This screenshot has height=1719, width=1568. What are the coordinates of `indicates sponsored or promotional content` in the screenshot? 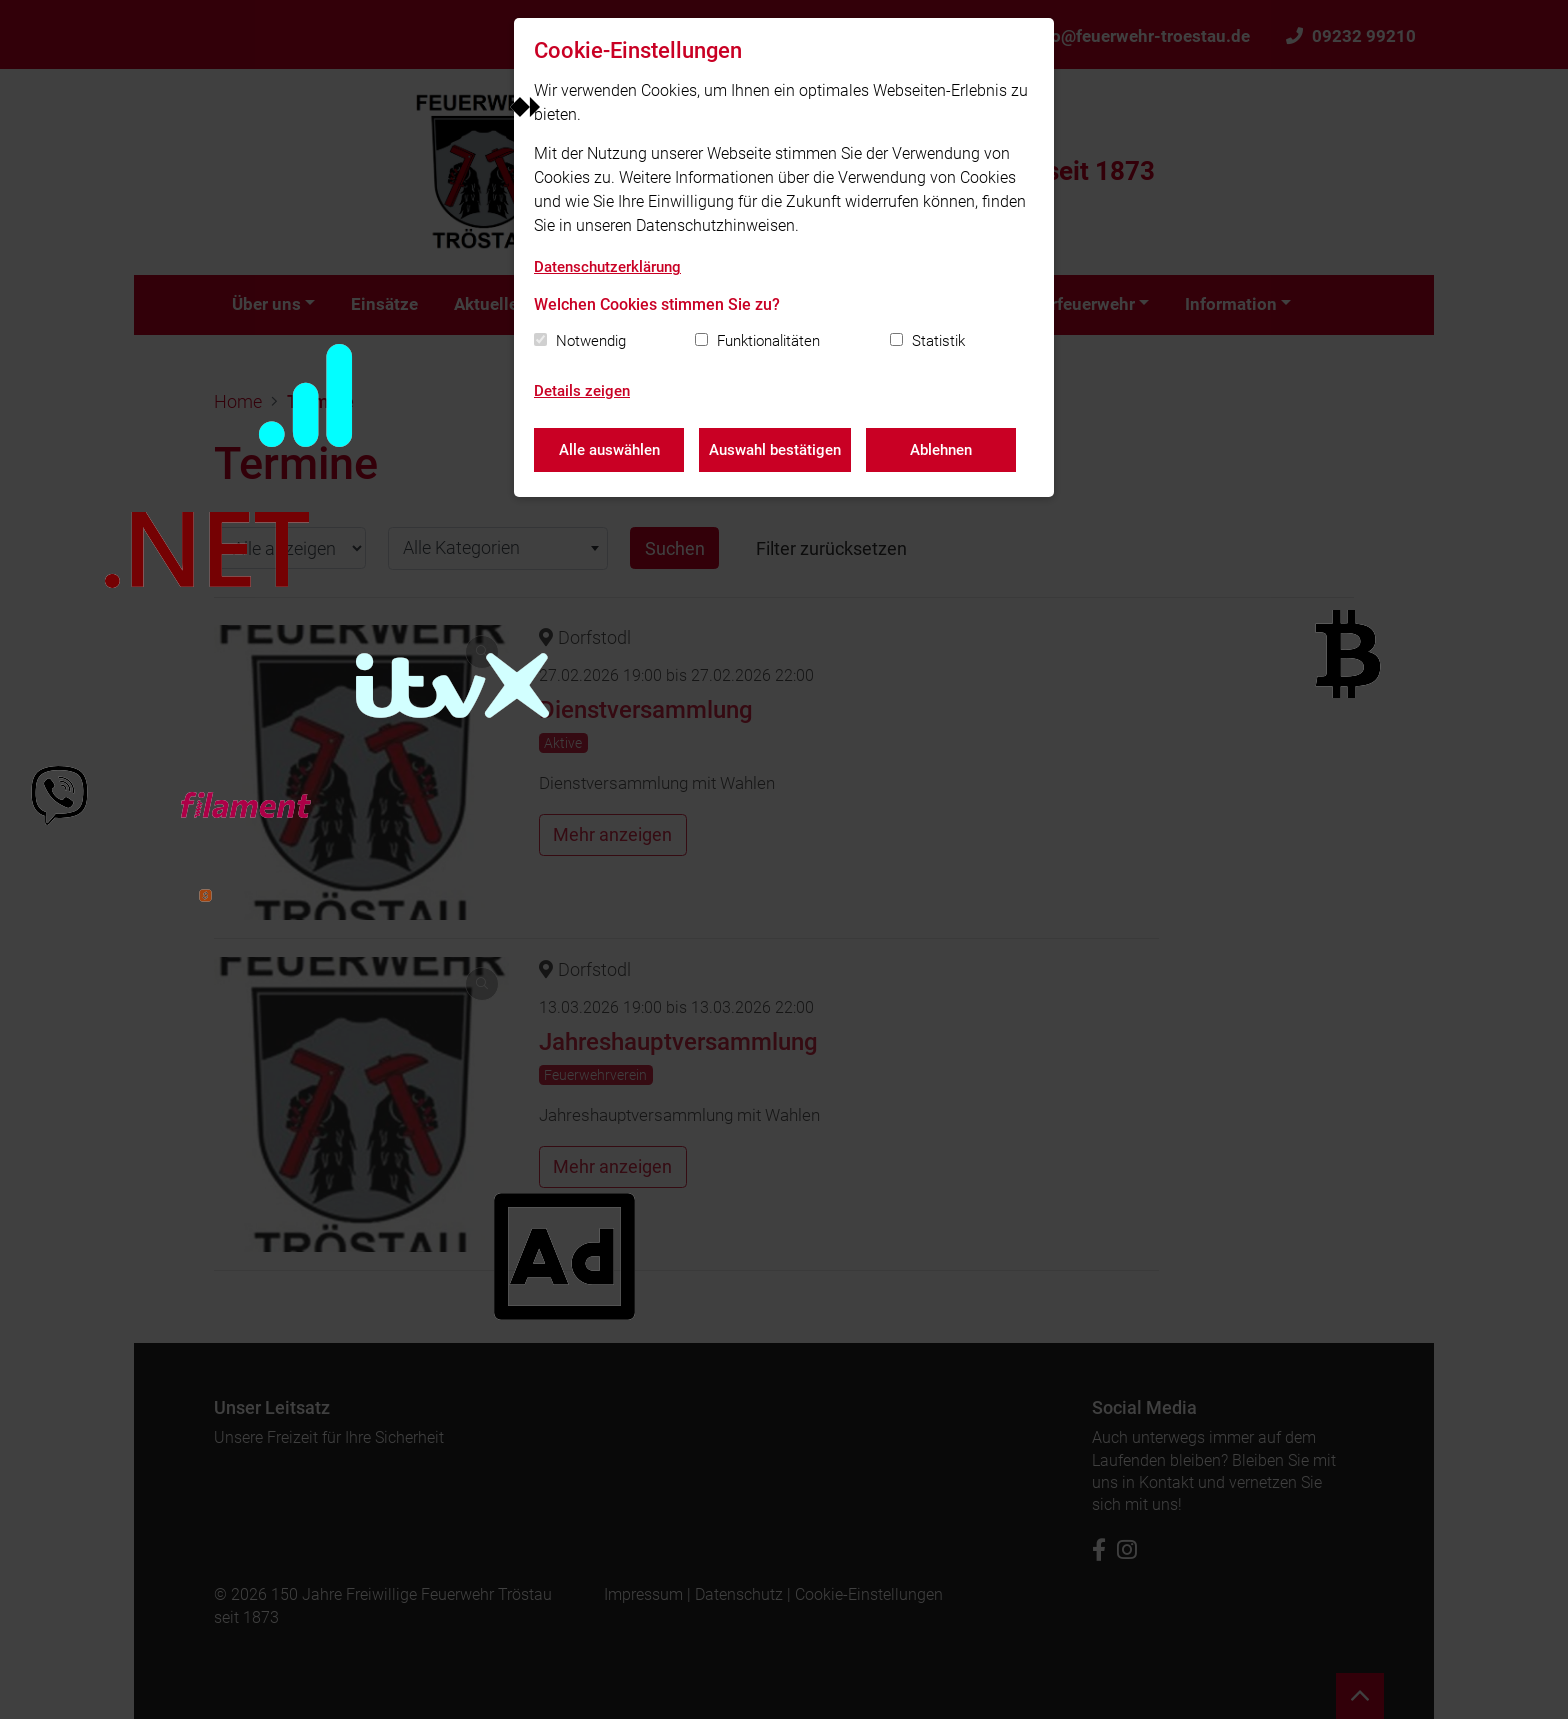 It's located at (564, 1256).